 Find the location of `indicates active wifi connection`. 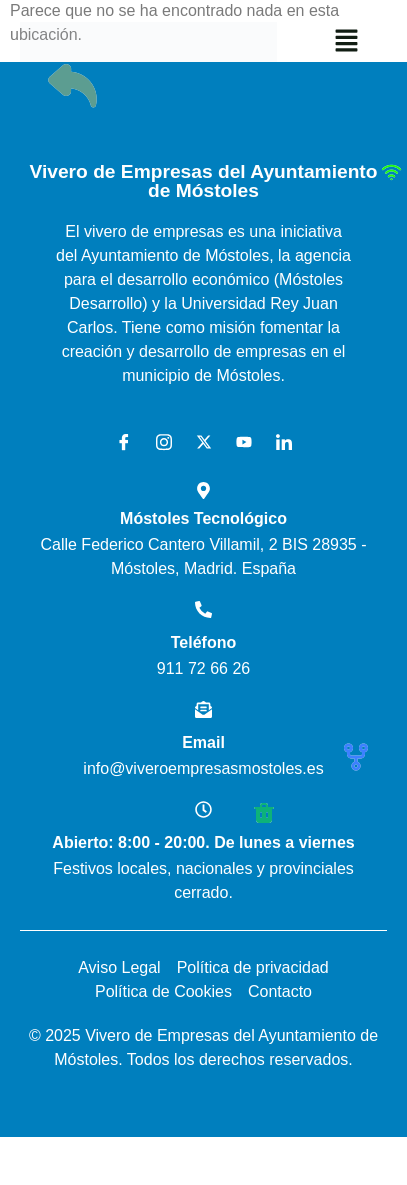

indicates active wifi connection is located at coordinates (391, 172).